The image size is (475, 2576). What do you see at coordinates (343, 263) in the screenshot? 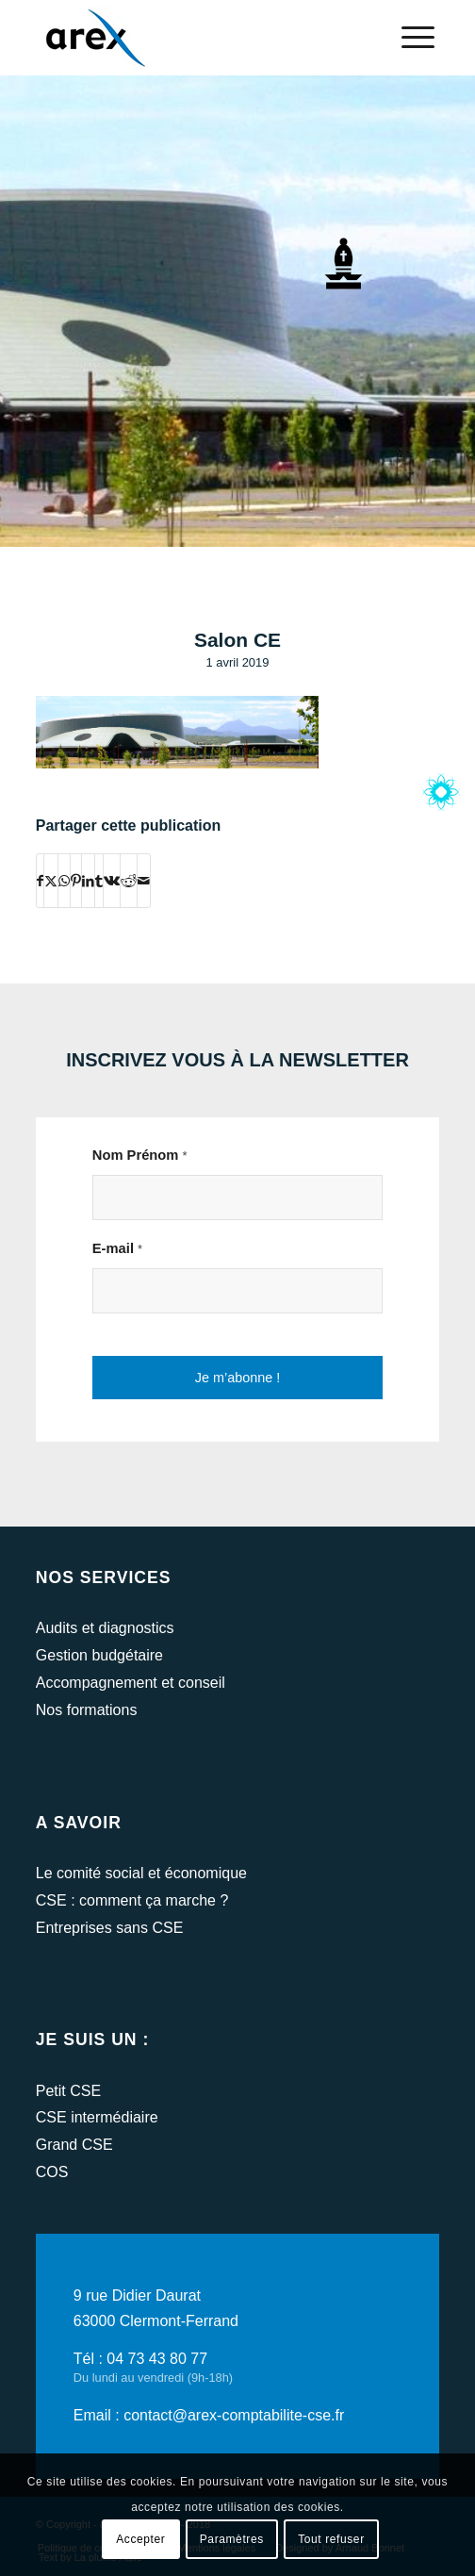
I see `select the bishop piece in a chess game` at bounding box center [343, 263].